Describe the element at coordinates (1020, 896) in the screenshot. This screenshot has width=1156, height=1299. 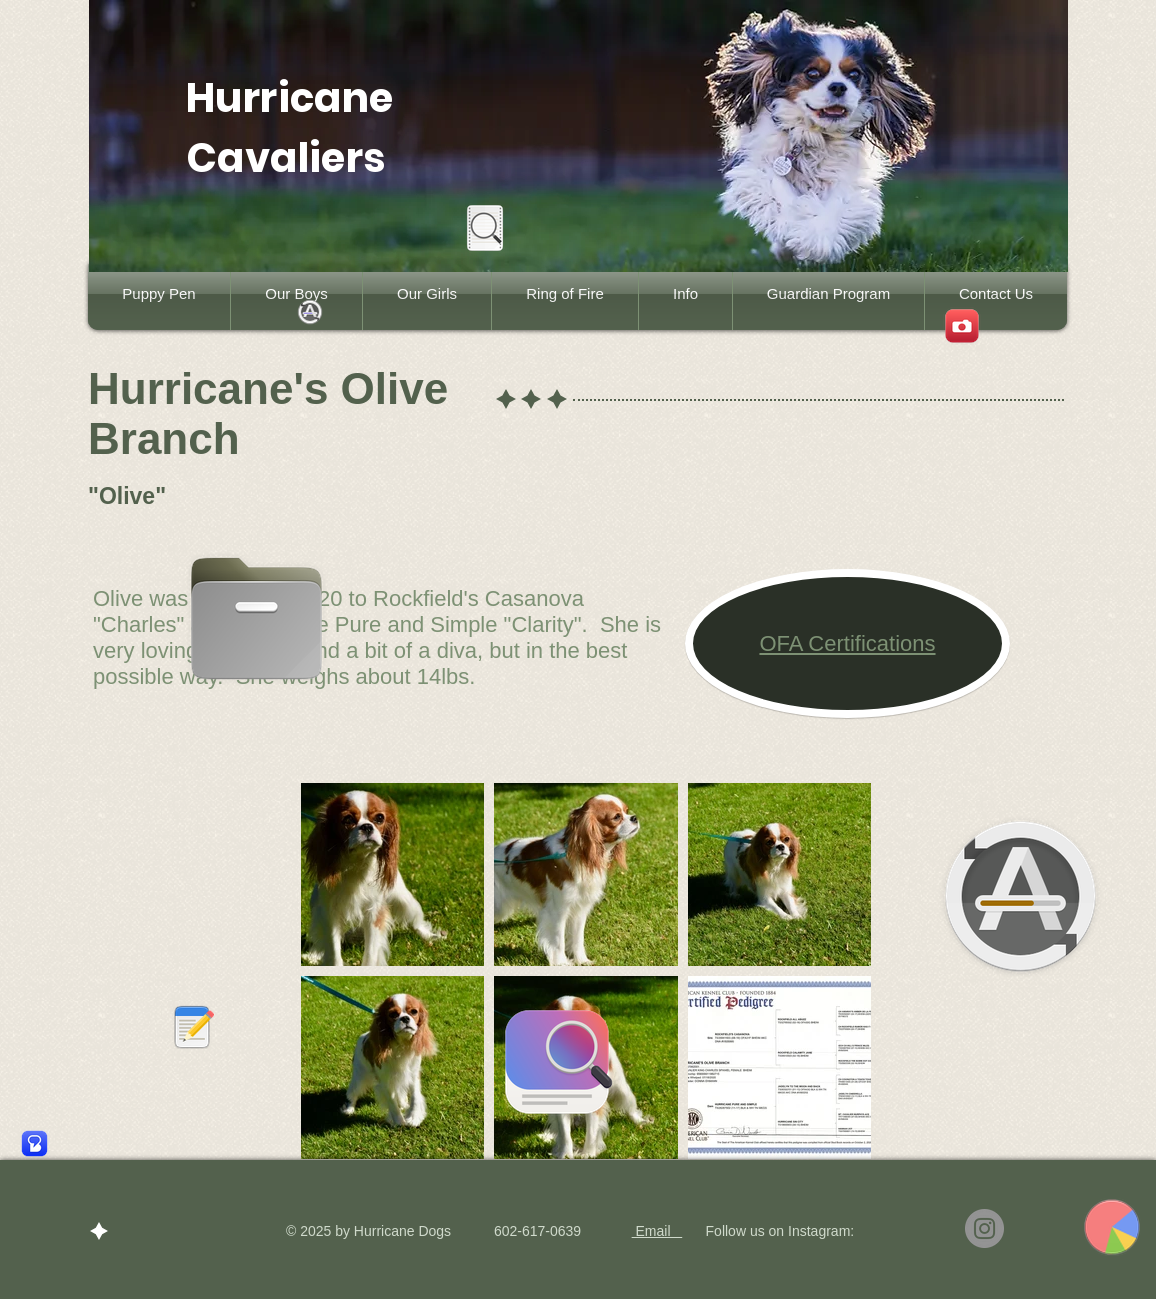
I see `check for and install system software updates` at that location.